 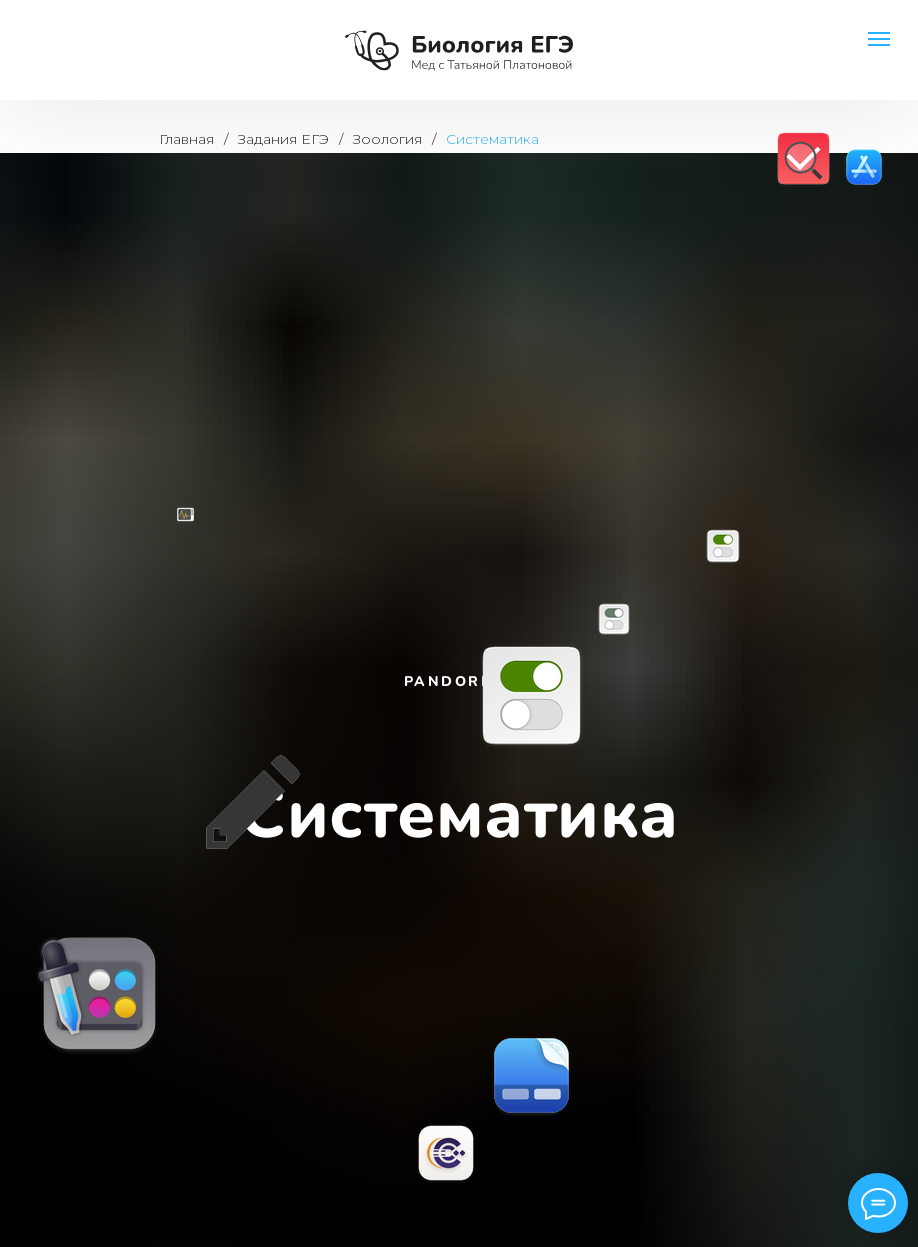 I want to click on access office or productivity applications, so click(x=253, y=802).